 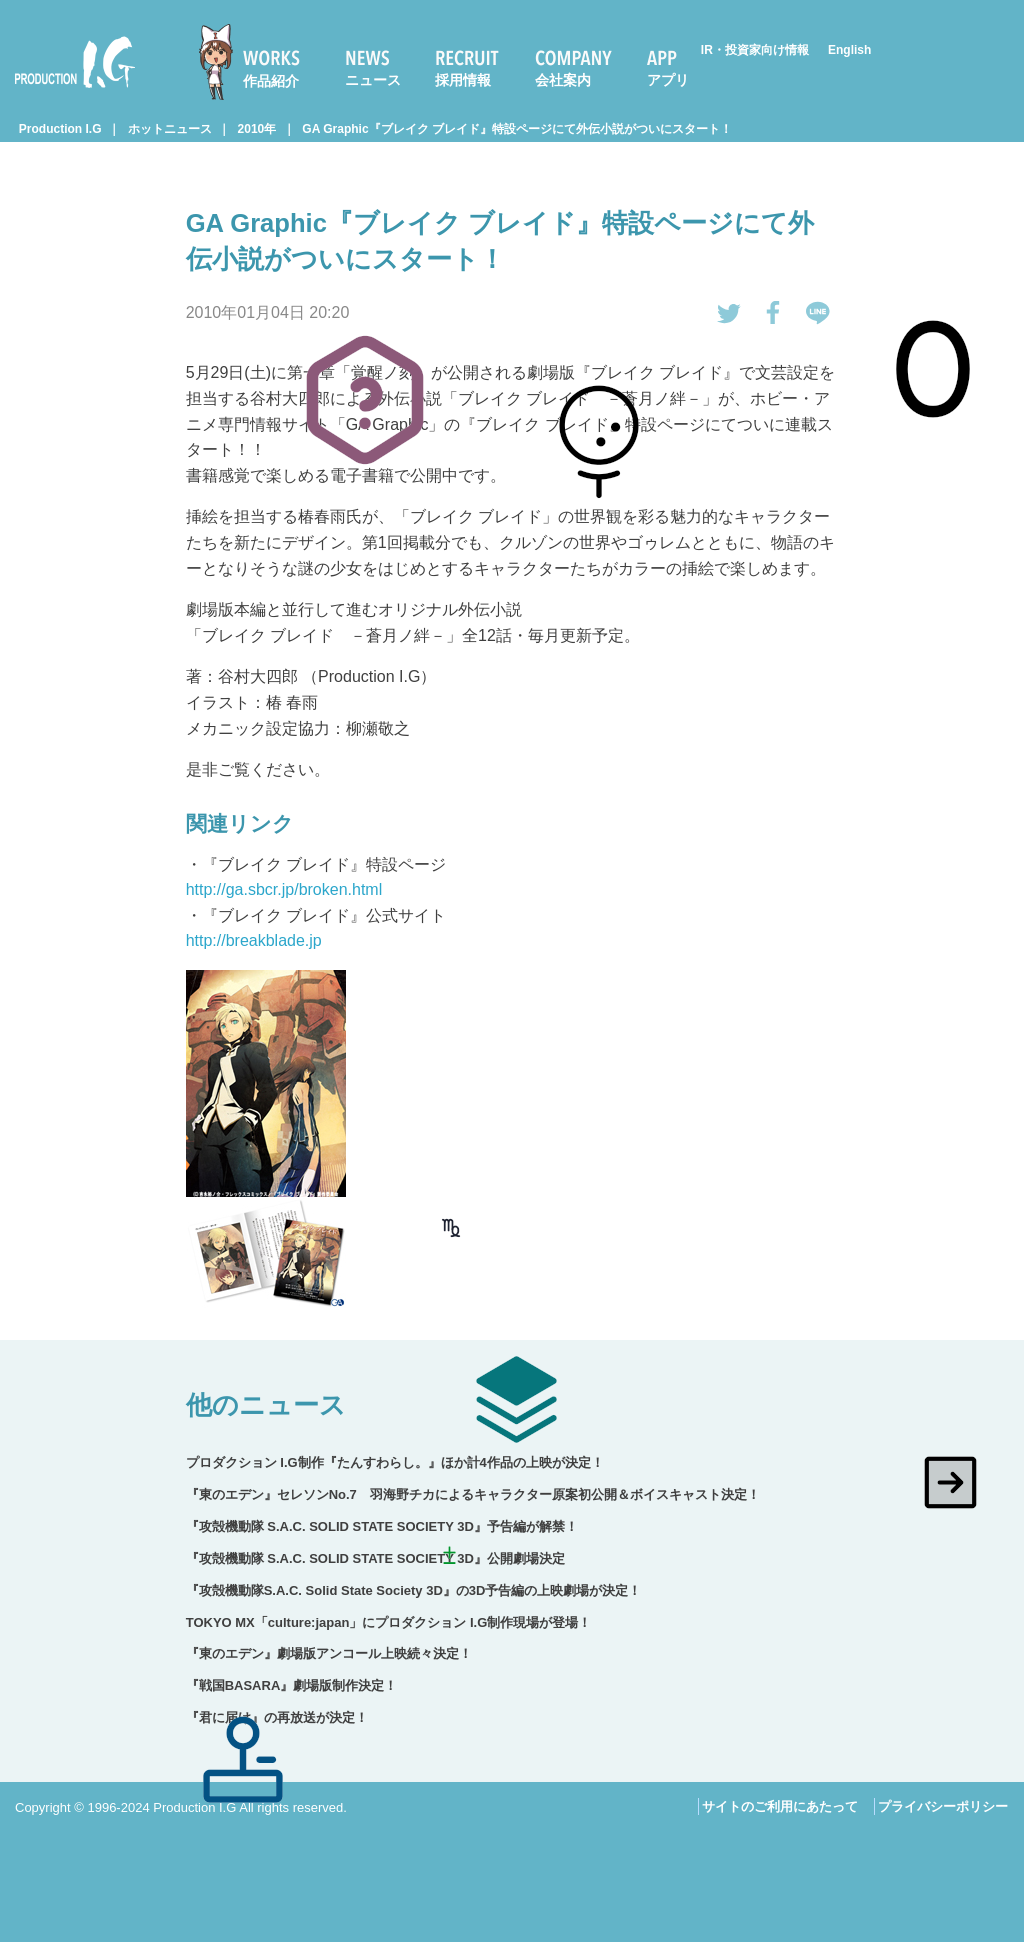 I want to click on access golf-related features or content, so click(x=599, y=440).